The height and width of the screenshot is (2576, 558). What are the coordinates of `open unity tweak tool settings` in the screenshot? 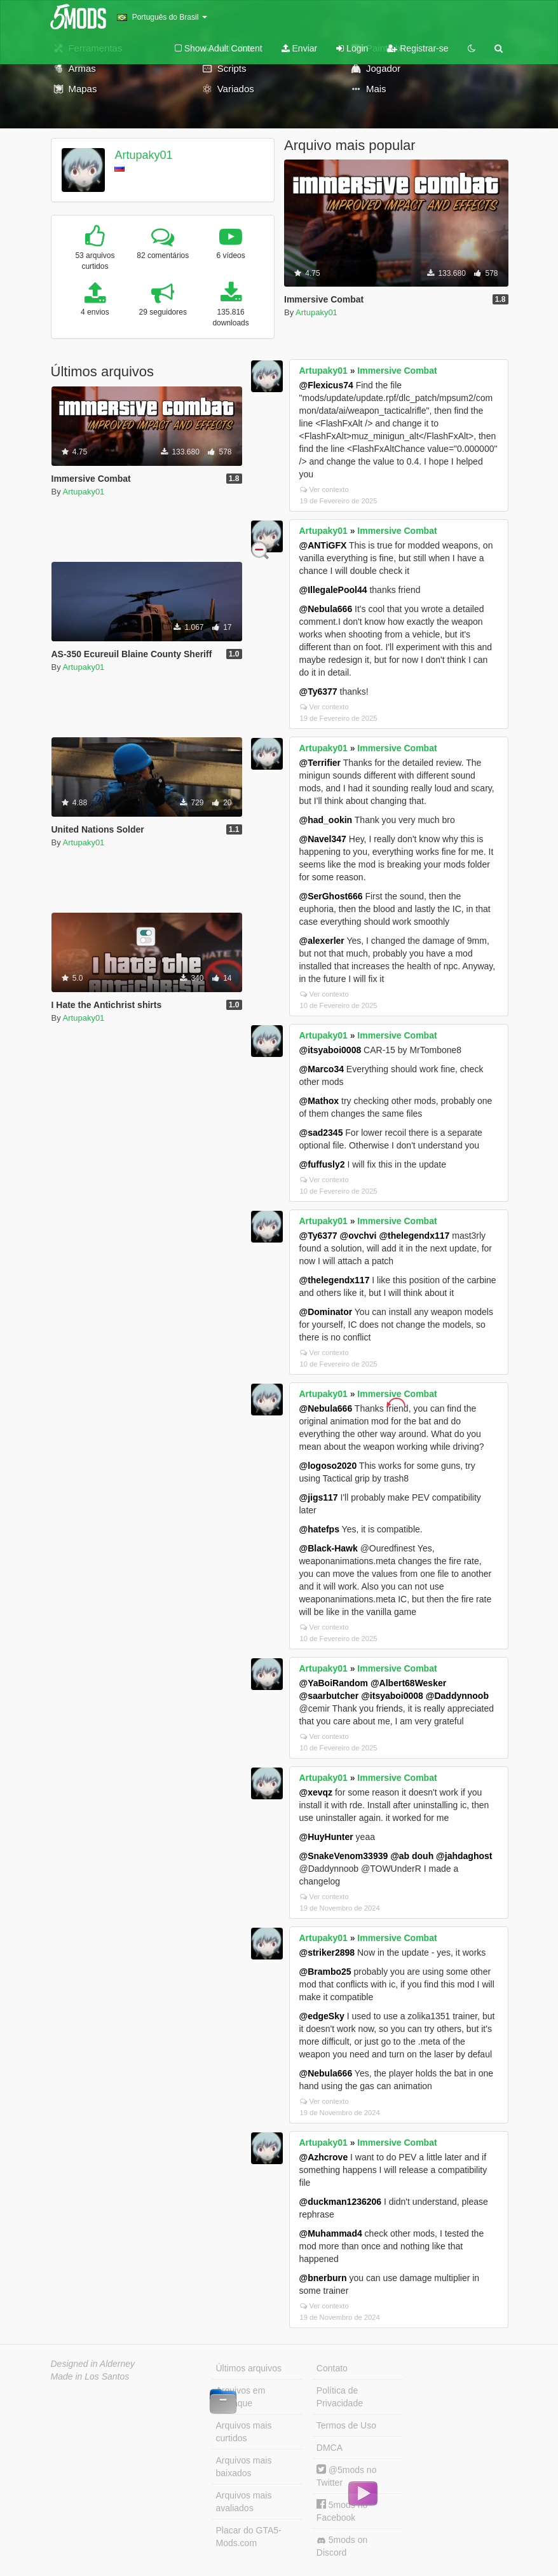 It's located at (146, 936).